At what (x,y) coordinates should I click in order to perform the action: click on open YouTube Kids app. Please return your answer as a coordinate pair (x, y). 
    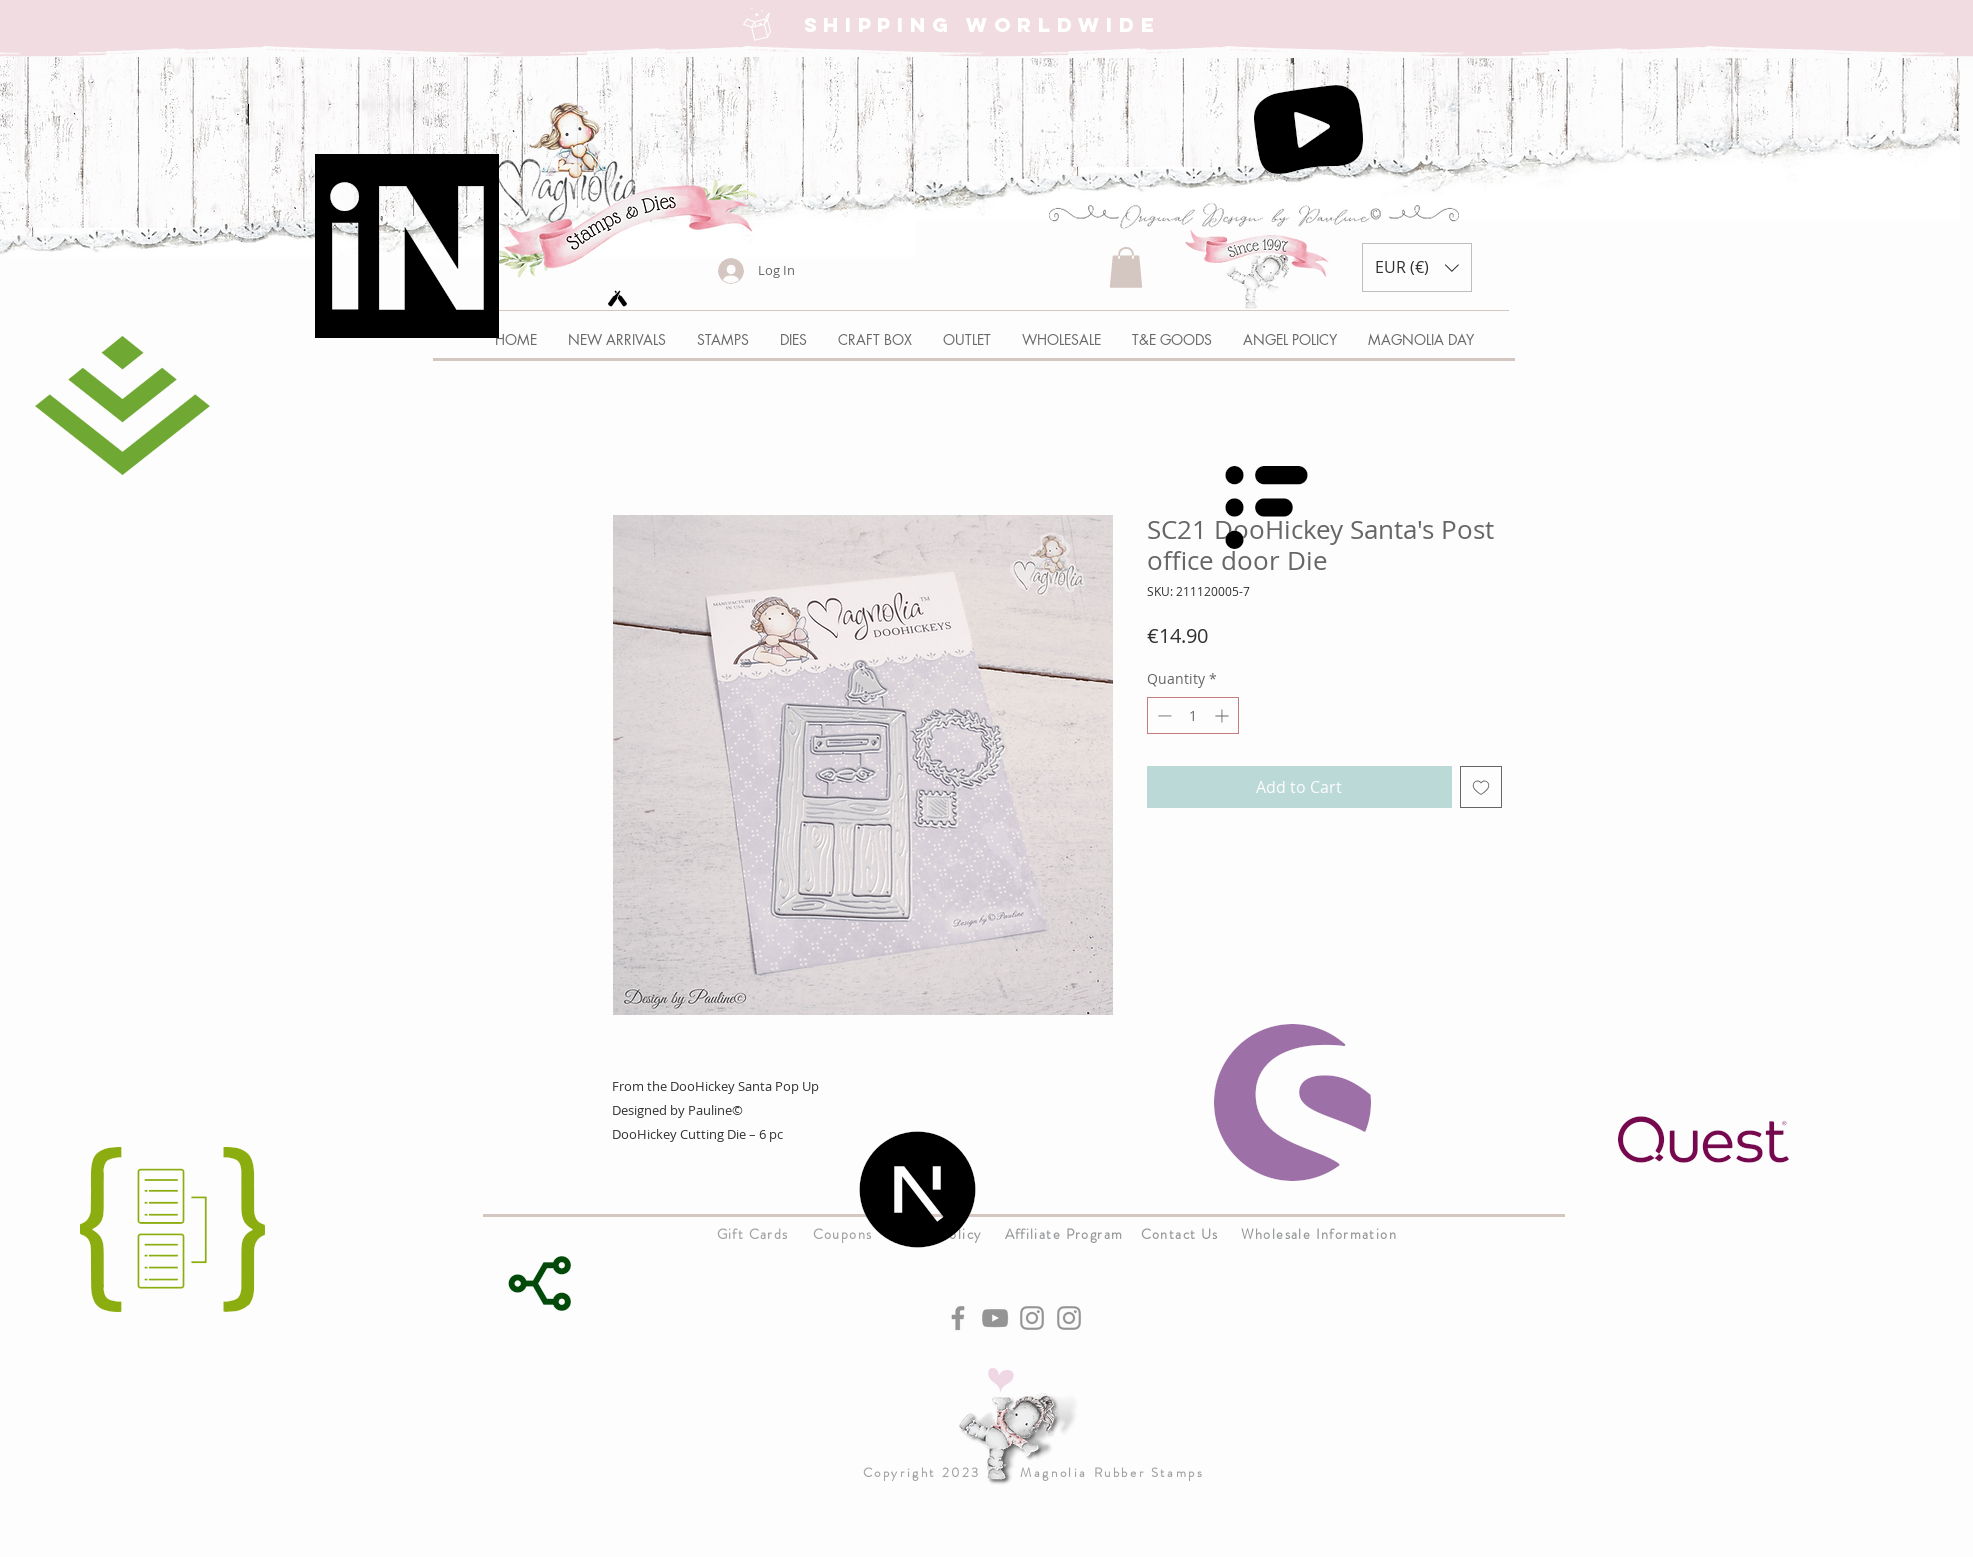
    Looking at the image, I should click on (1308, 129).